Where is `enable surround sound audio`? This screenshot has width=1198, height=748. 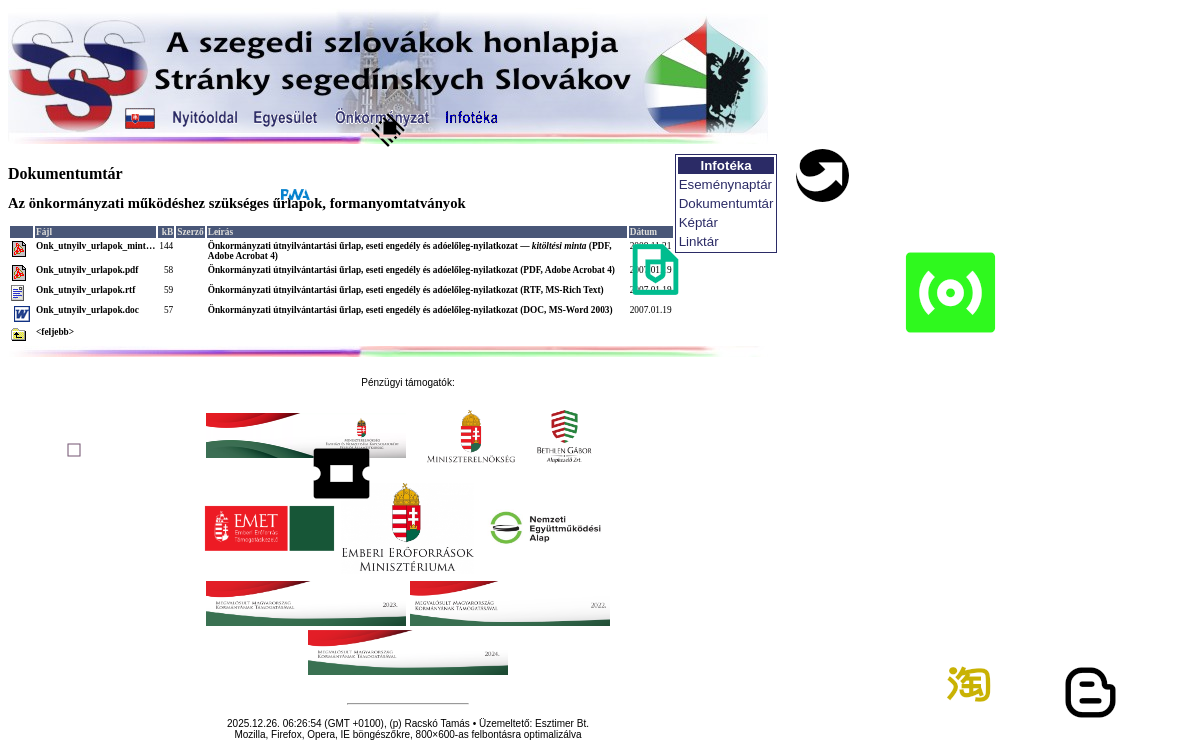
enable surround sound audio is located at coordinates (950, 292).